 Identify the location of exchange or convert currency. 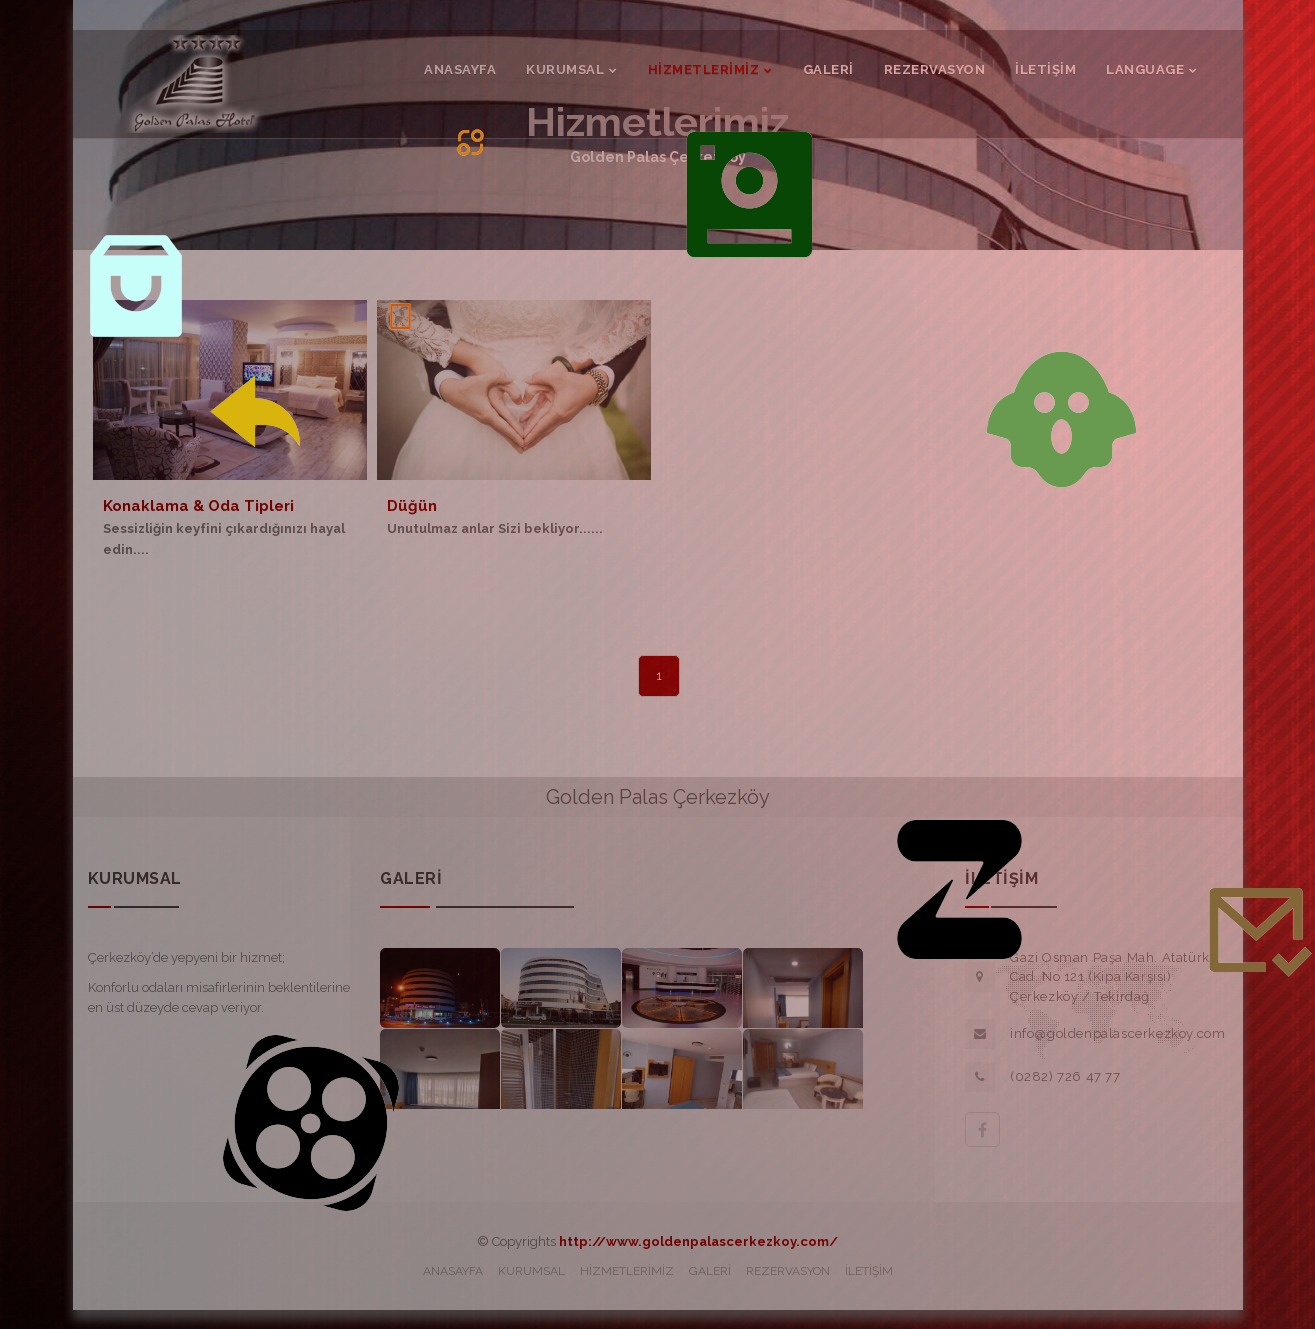
(470, 142).